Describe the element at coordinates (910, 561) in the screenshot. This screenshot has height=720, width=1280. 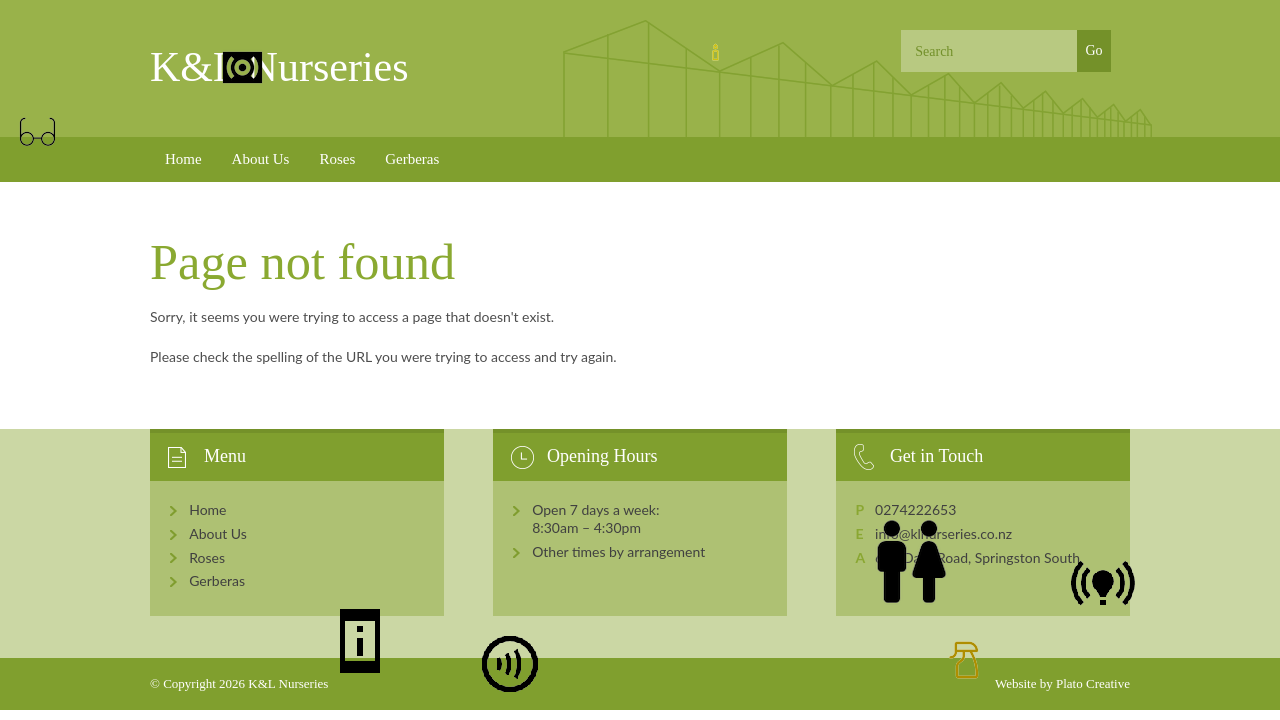
I see `locate restroom facilities` at that location.